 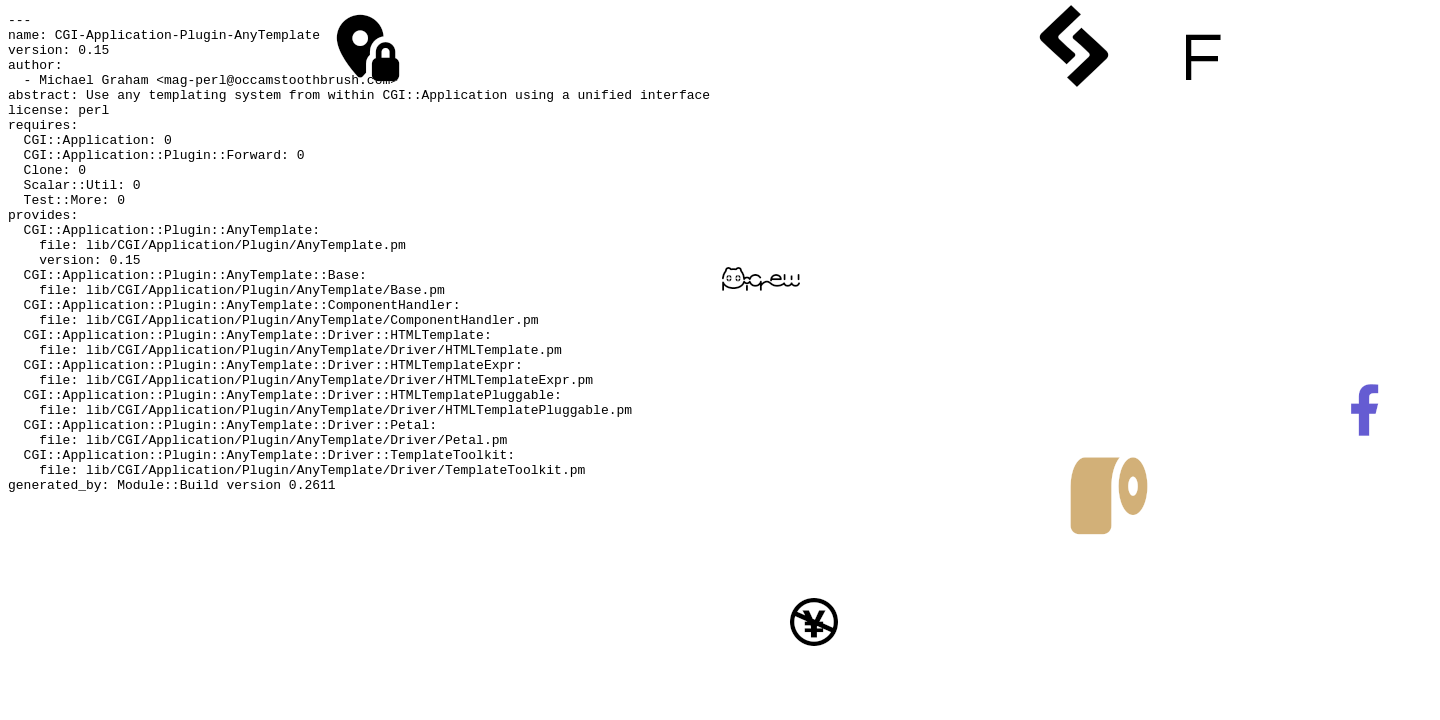 What do you see at coordinates (1074, 46) in the screenshot?
I see `visit sitepoint website or resources` at bounding box center [1074, 46].